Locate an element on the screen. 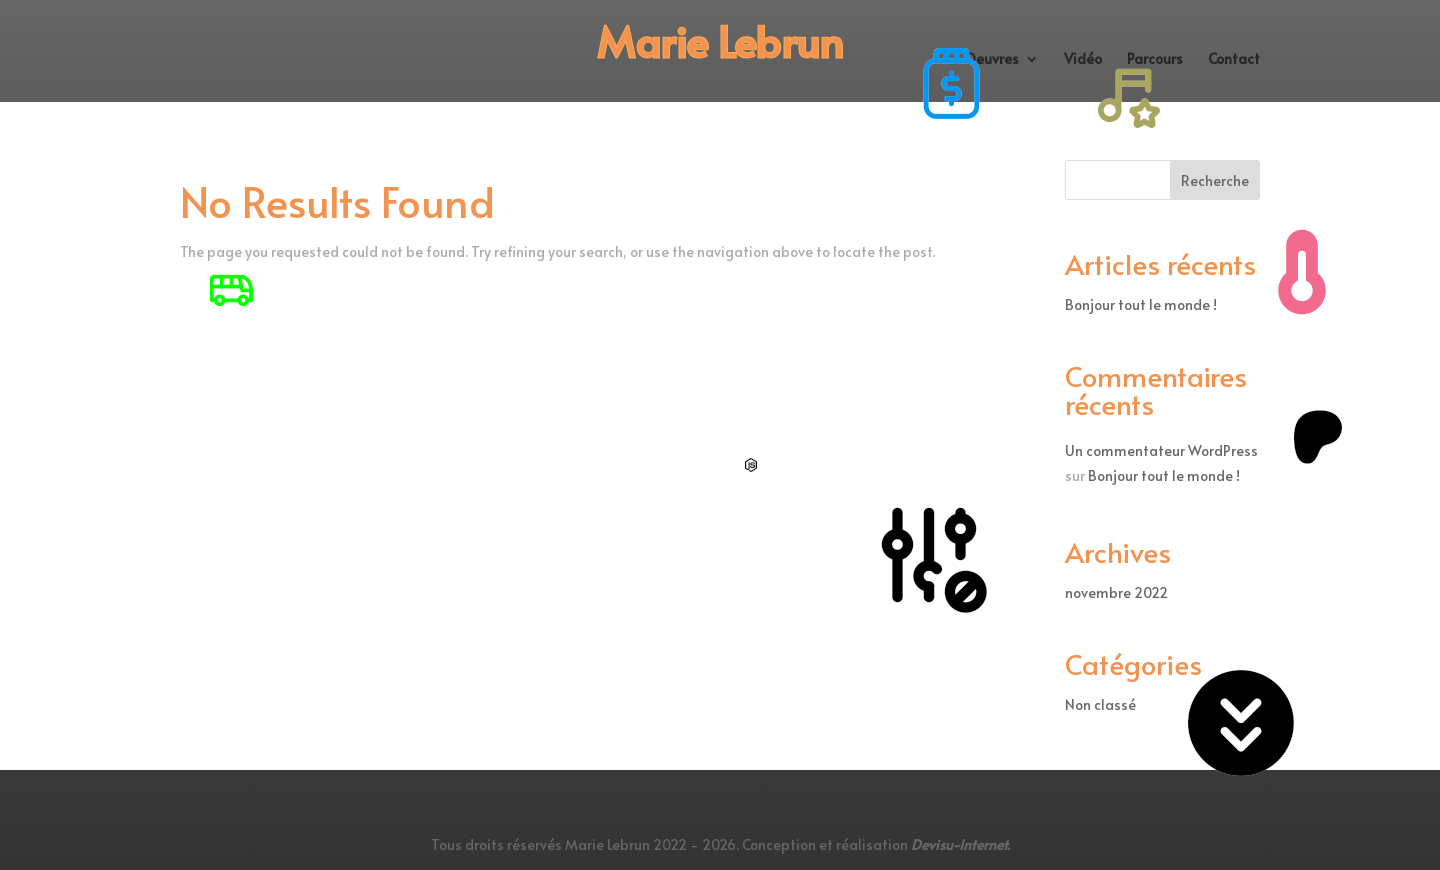 This screenshot has width=1440, height=870. add song to favorites is located at coordinates (1127, 95).